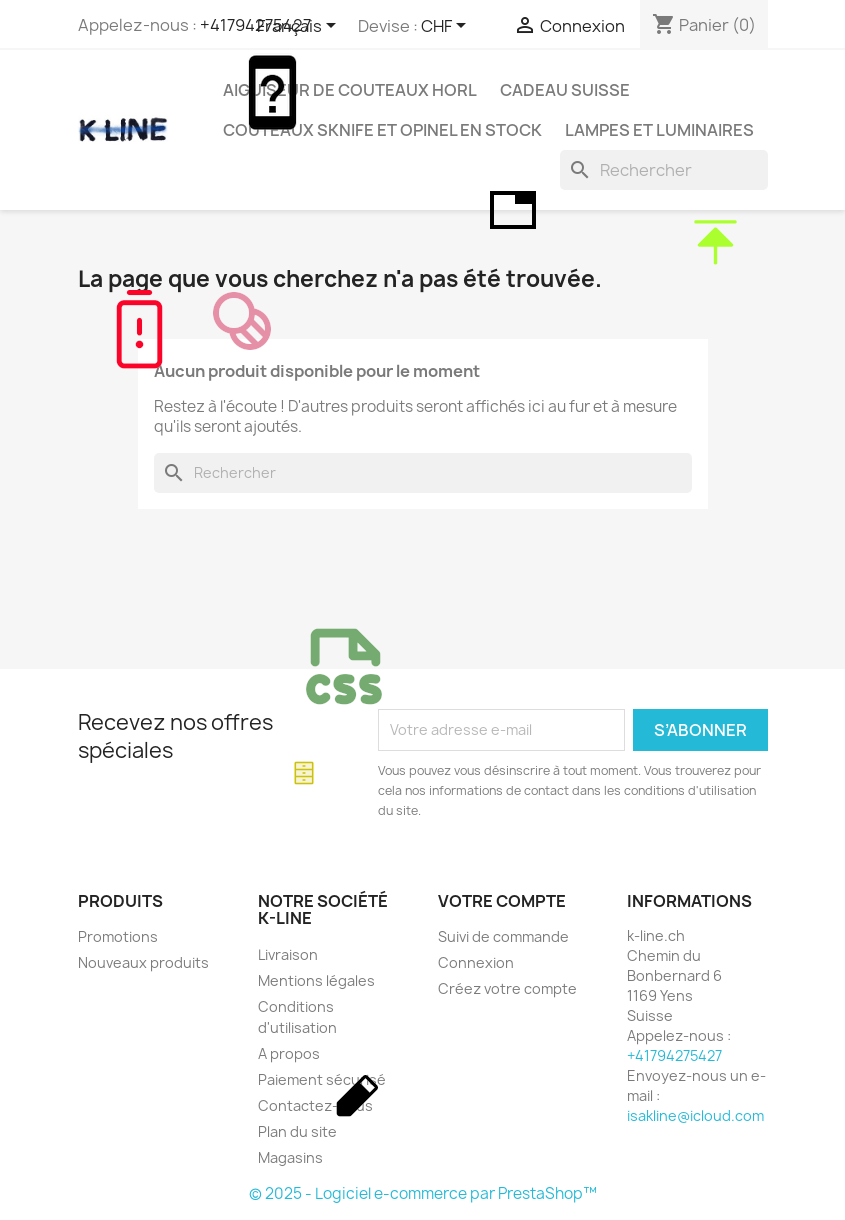  What do you see at coordinates (242, 321) in the screenshot?
I see `subtract or remove a shape from selection` at bounding box center [242, 321].